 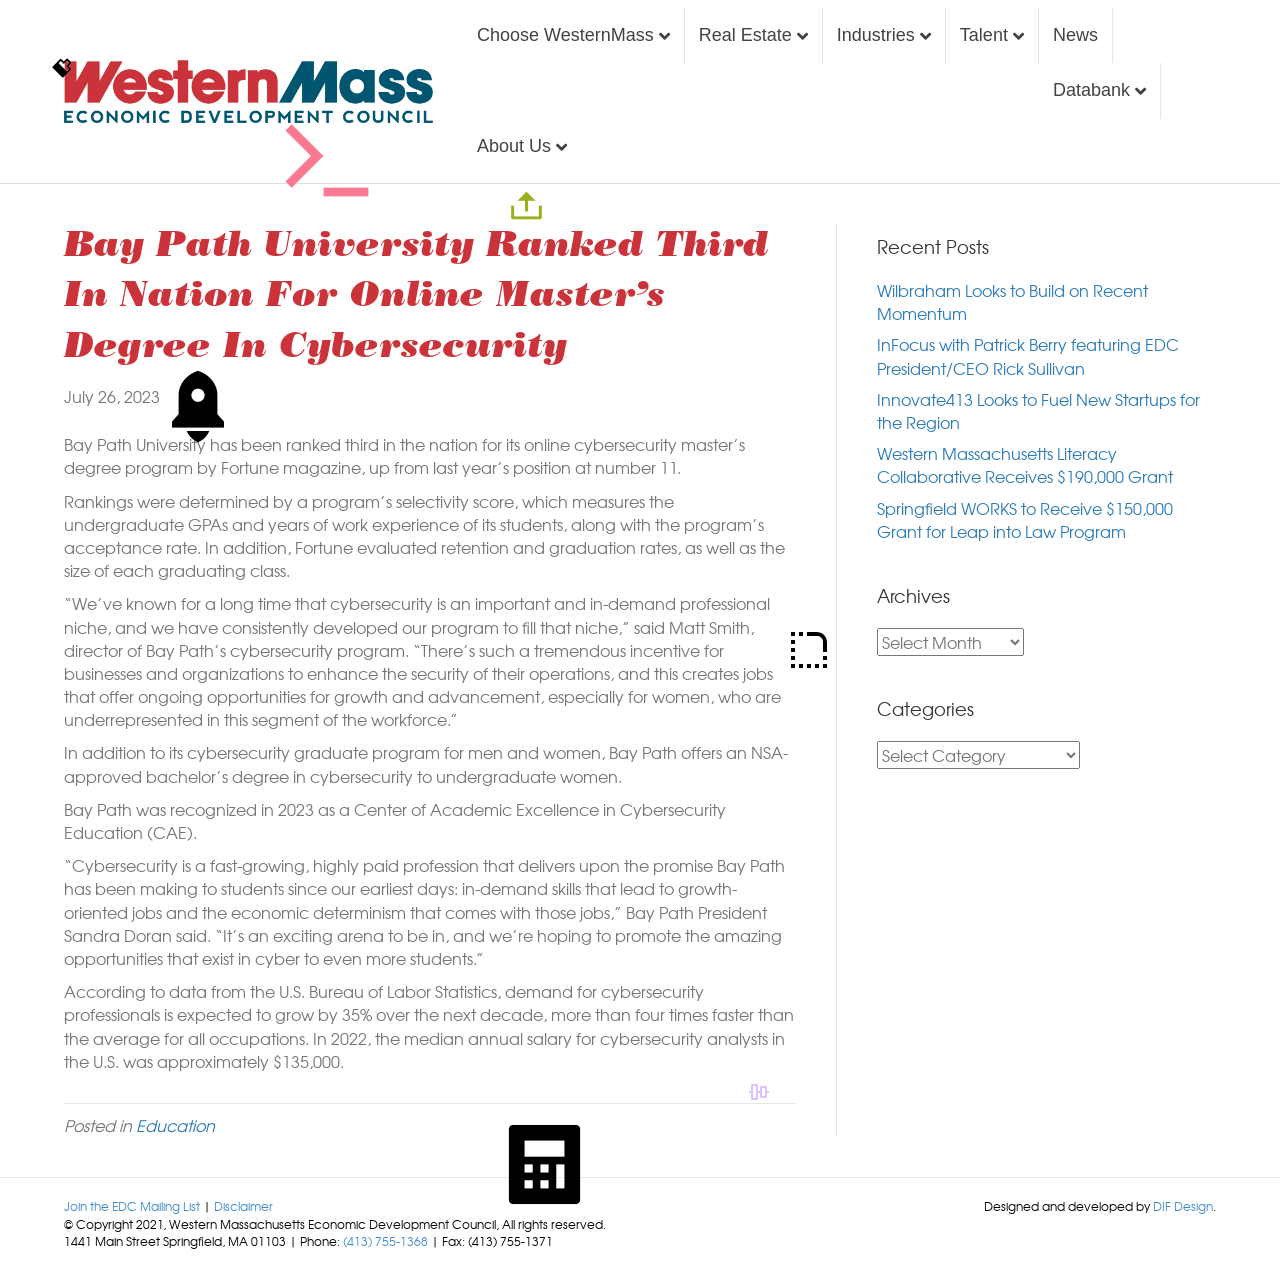 What do you see at coordinates (809, 650) in the screenshot?
I see `apply rounded corners to a selected element` at bounding box center [809, 650].